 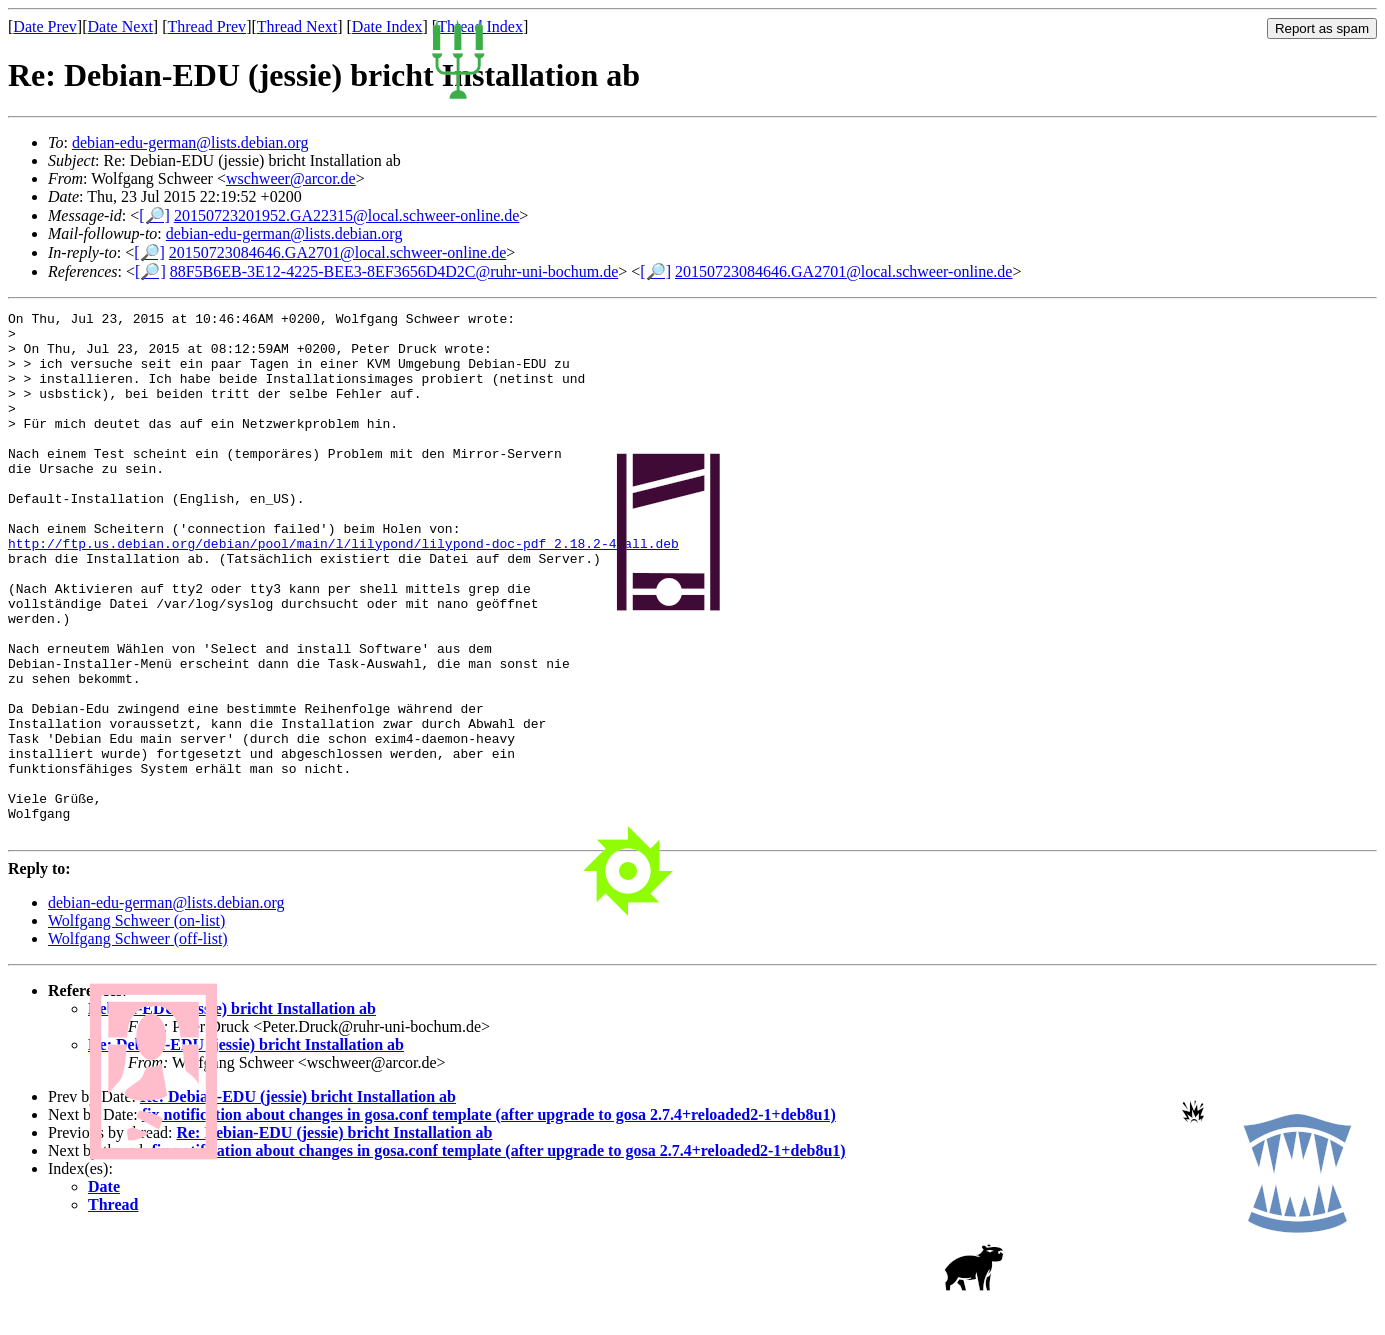 I want to click on circular saw tool icon, so click(x=628, y=871).